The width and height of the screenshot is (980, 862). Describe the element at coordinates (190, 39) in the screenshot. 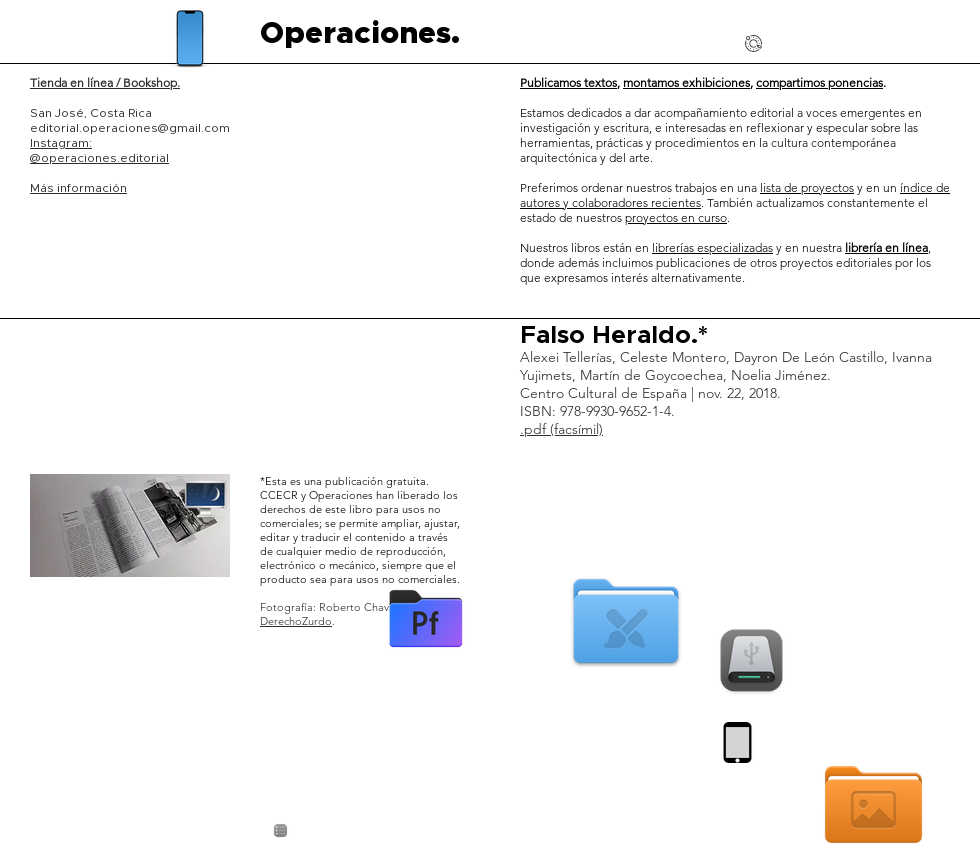

I see `iPhone 14 device icon` at that location.